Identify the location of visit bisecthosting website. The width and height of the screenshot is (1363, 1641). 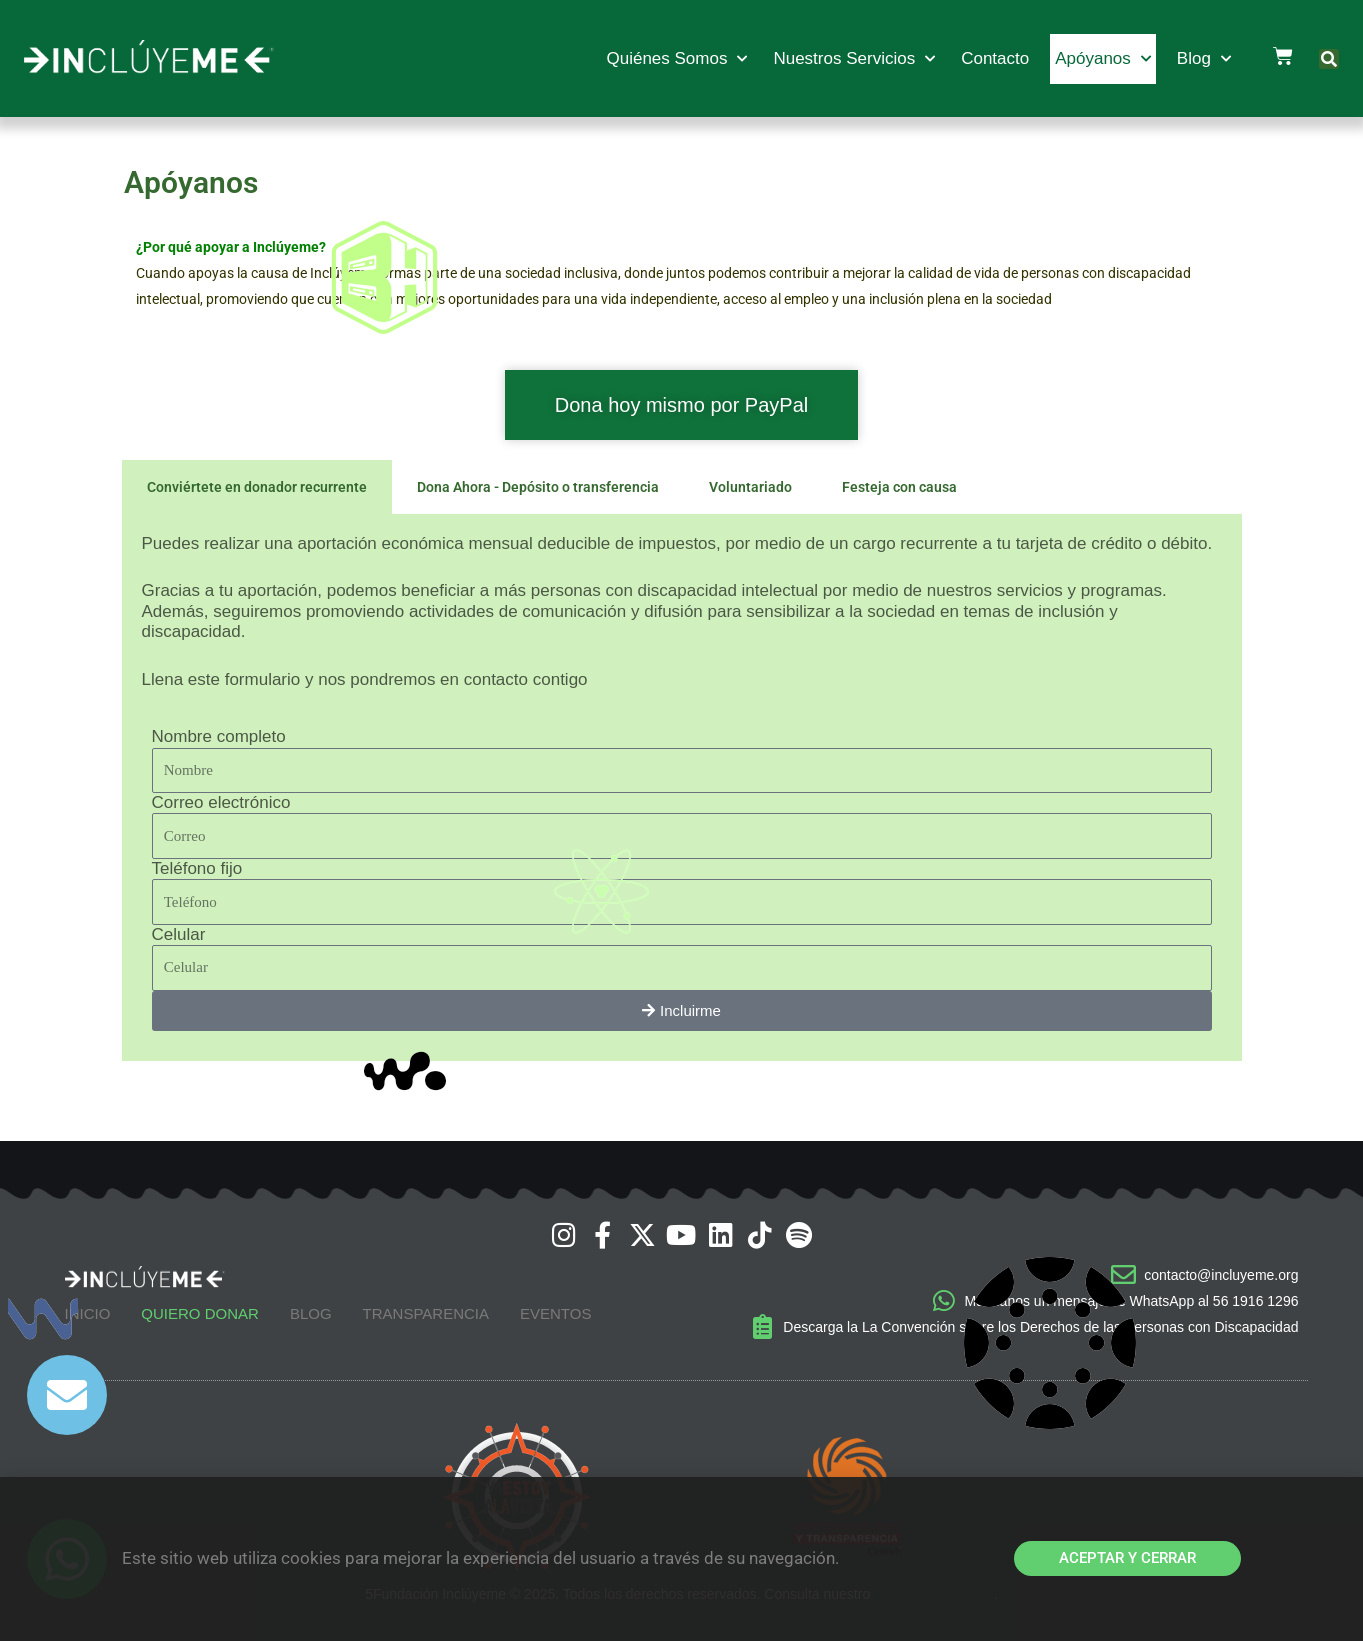
(384, 277).